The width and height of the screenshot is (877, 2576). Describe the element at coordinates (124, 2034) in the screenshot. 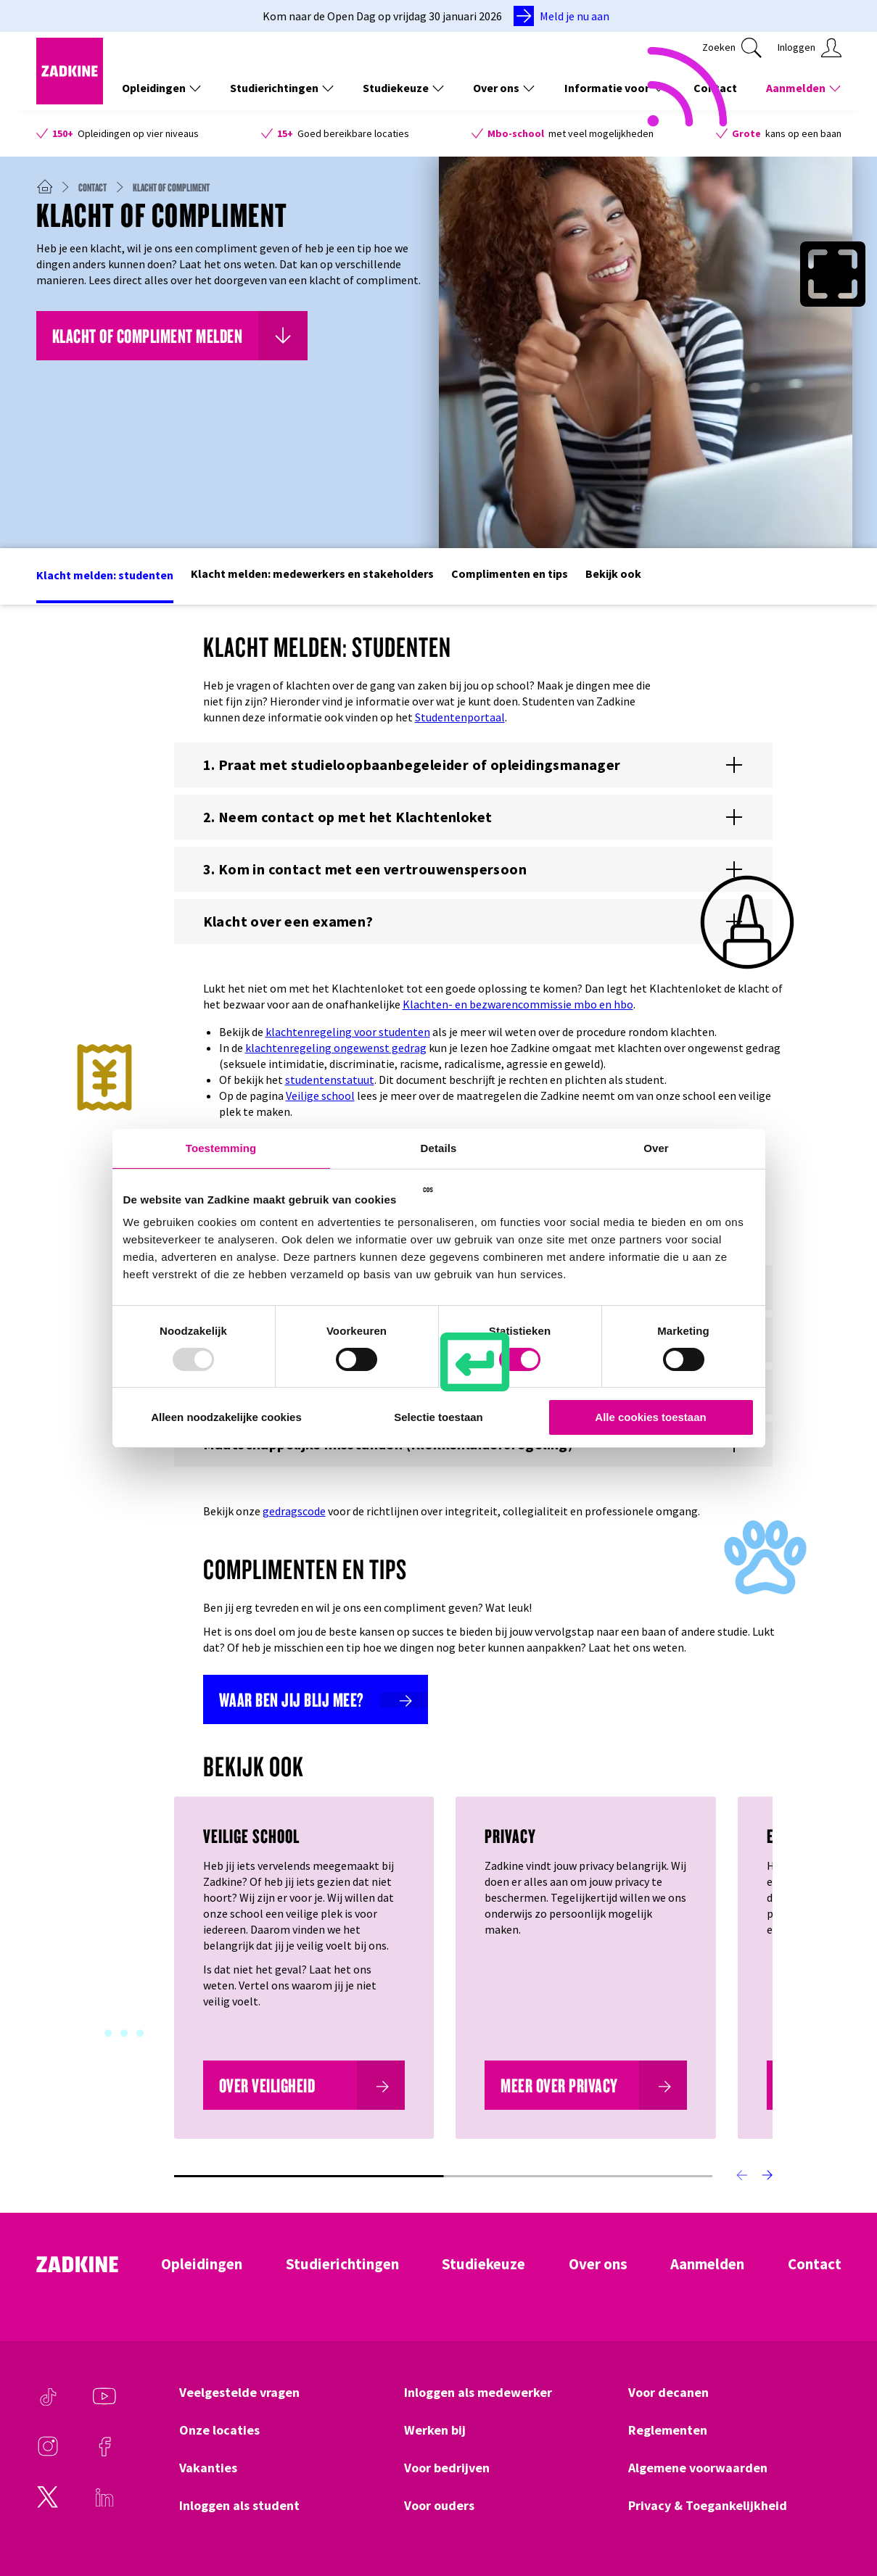

I see `access more options or actions` at that location.